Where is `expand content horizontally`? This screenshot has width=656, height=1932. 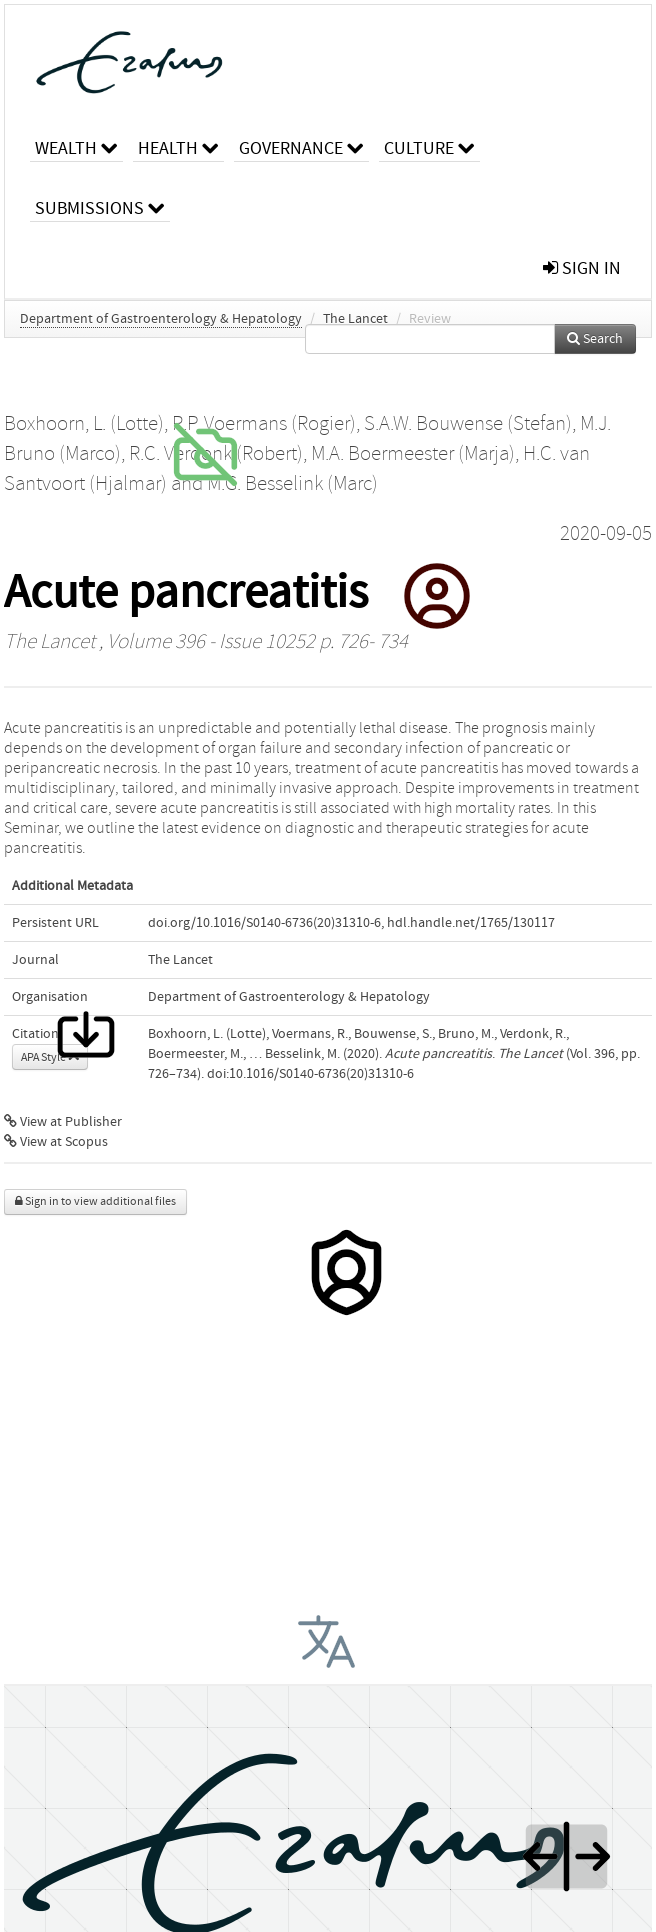 expand content horizontally is located at coordinates (566, 1856).